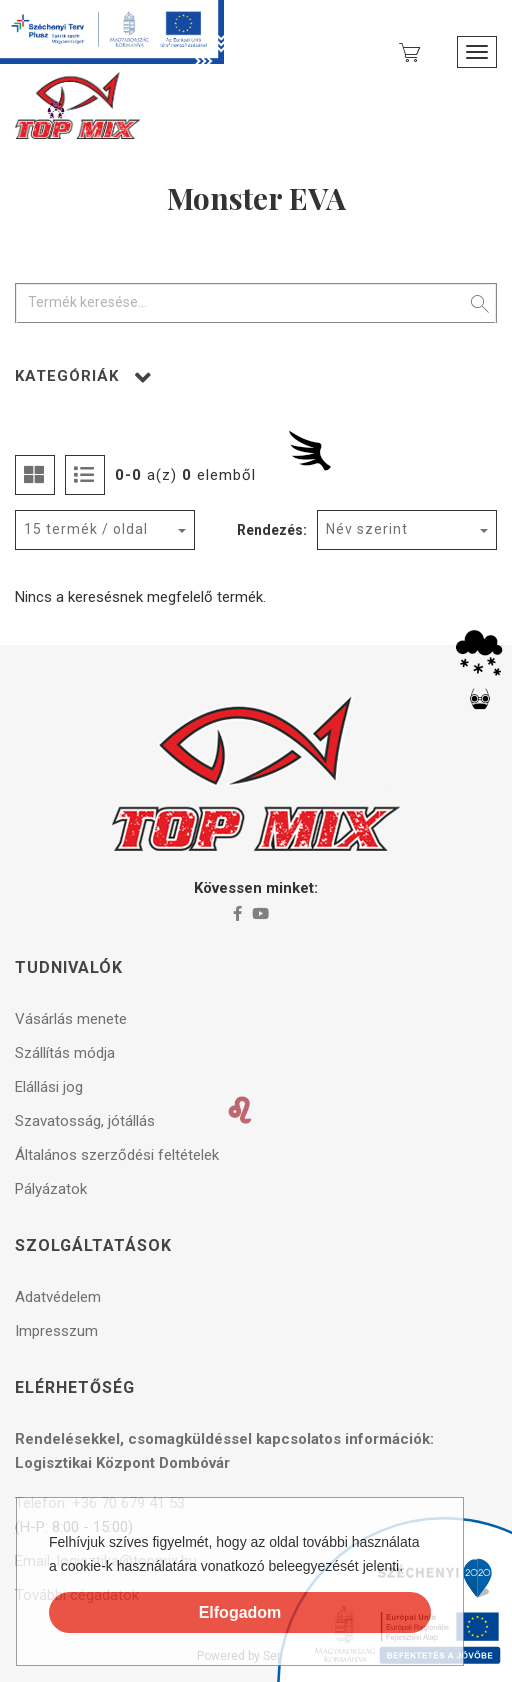 This screenshot has height=1682, width=512. I want to click on represents the leo zodiac sign, so click(240, 1110).